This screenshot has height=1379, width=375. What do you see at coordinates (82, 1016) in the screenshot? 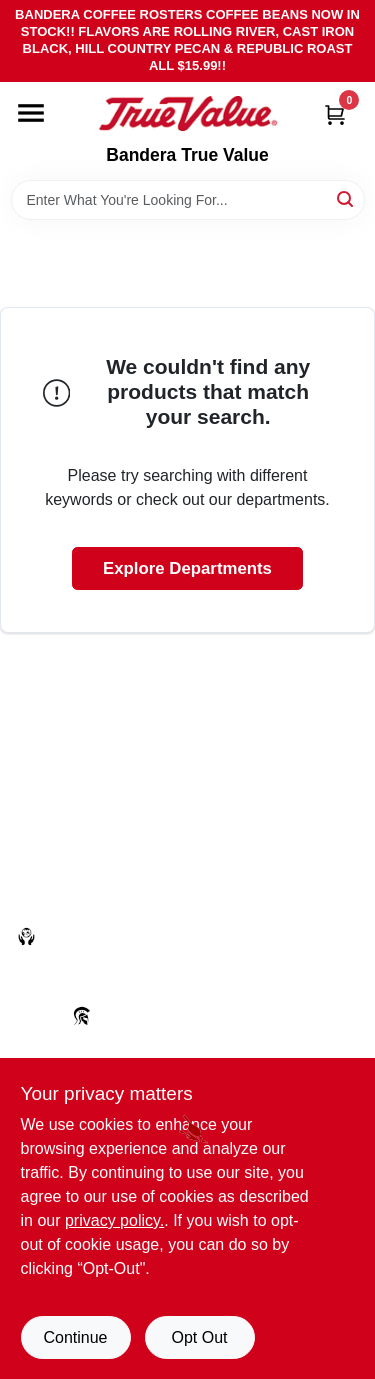
I see `select warrior or spartan character class` at bounding box center [82, 1016].